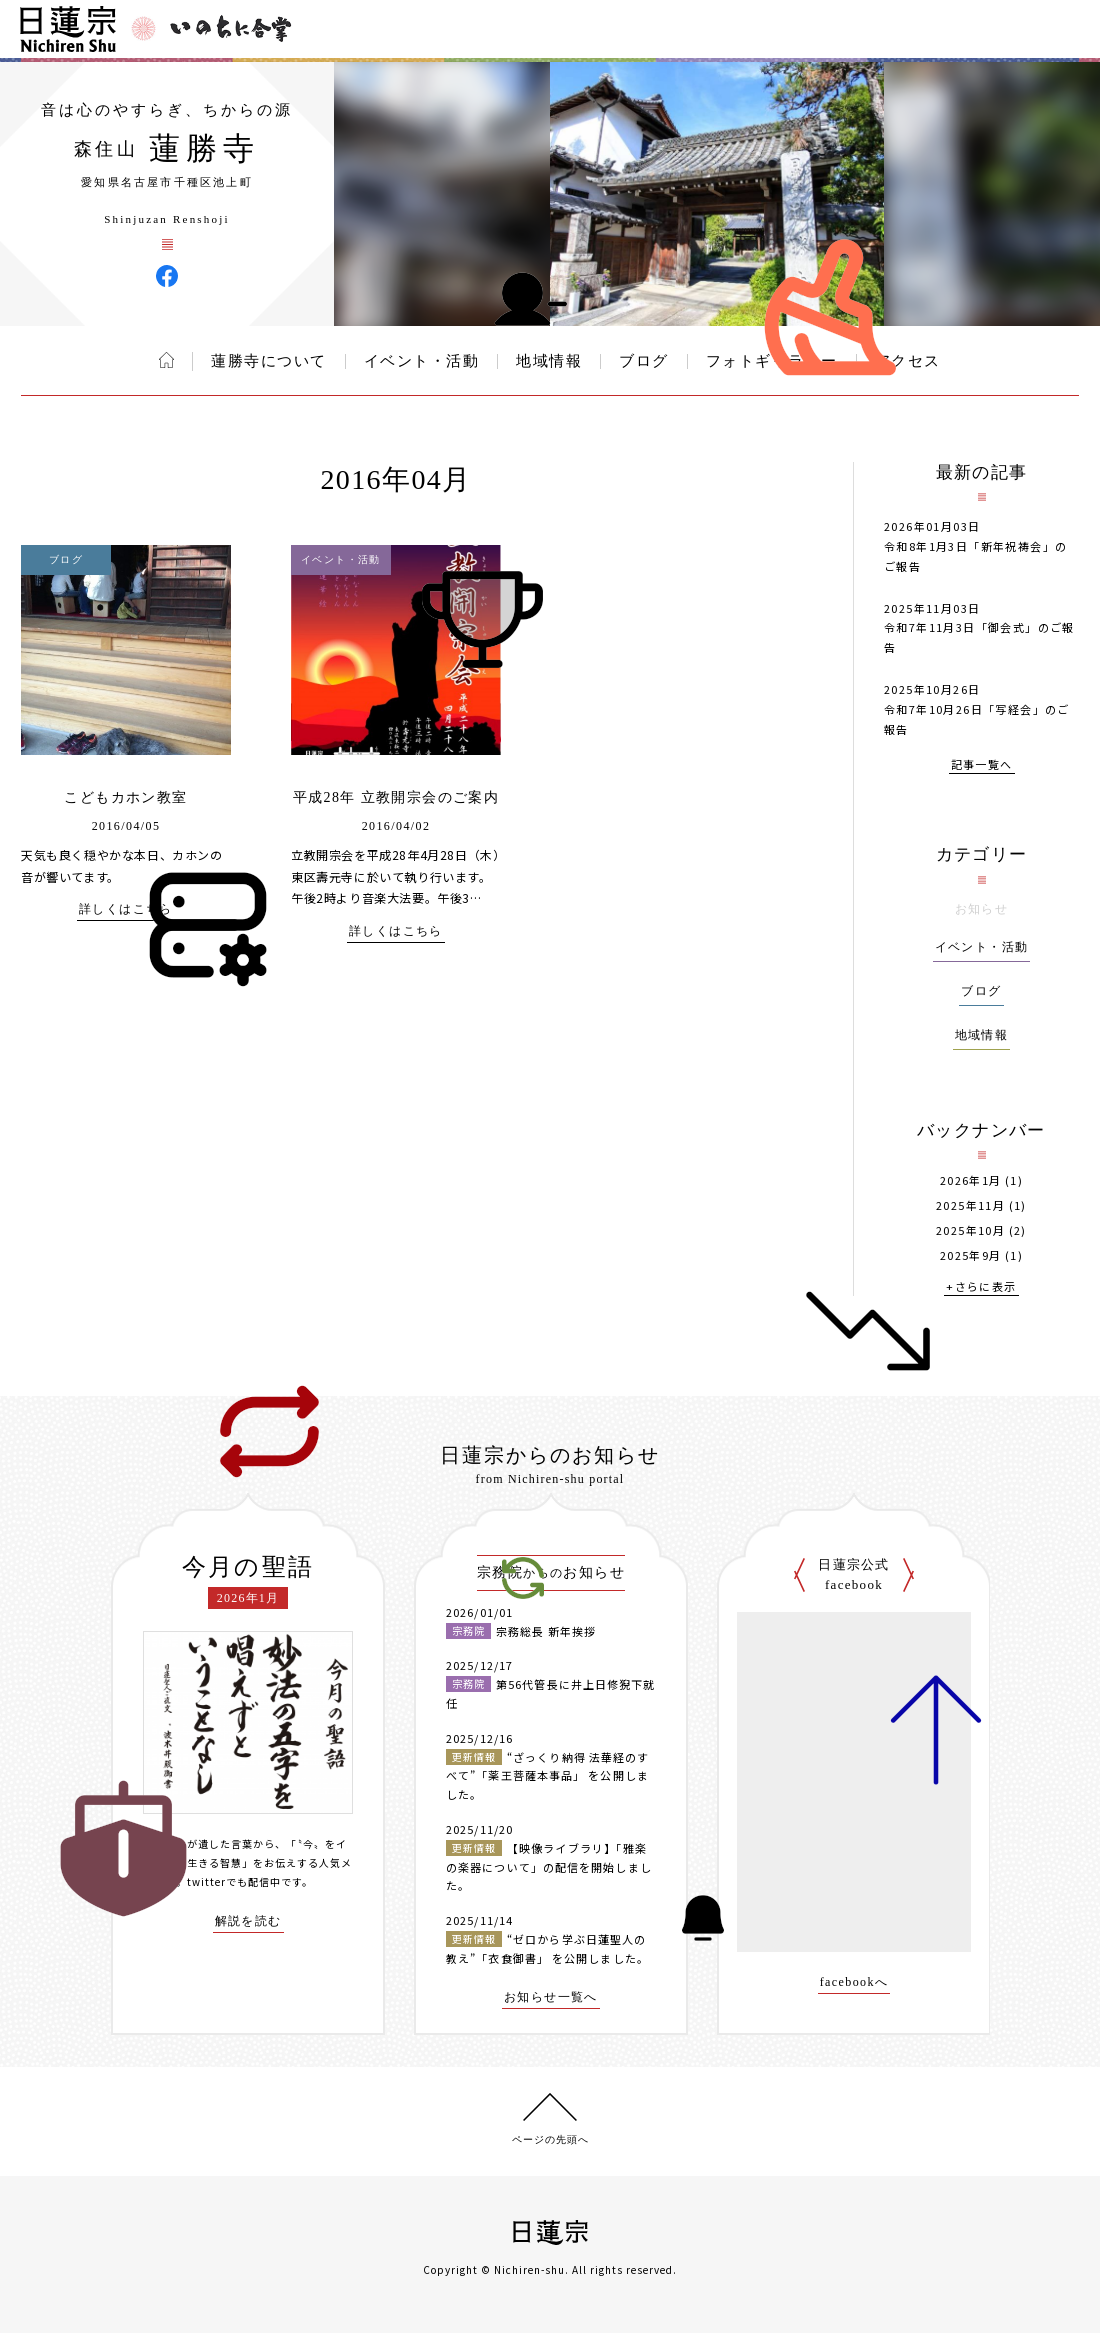 The height and width of the screenshot is (2333, 1100). Describe the element at coordinates (828, 312) in the screenshot. I see `clear cache or temporary files` at that location.